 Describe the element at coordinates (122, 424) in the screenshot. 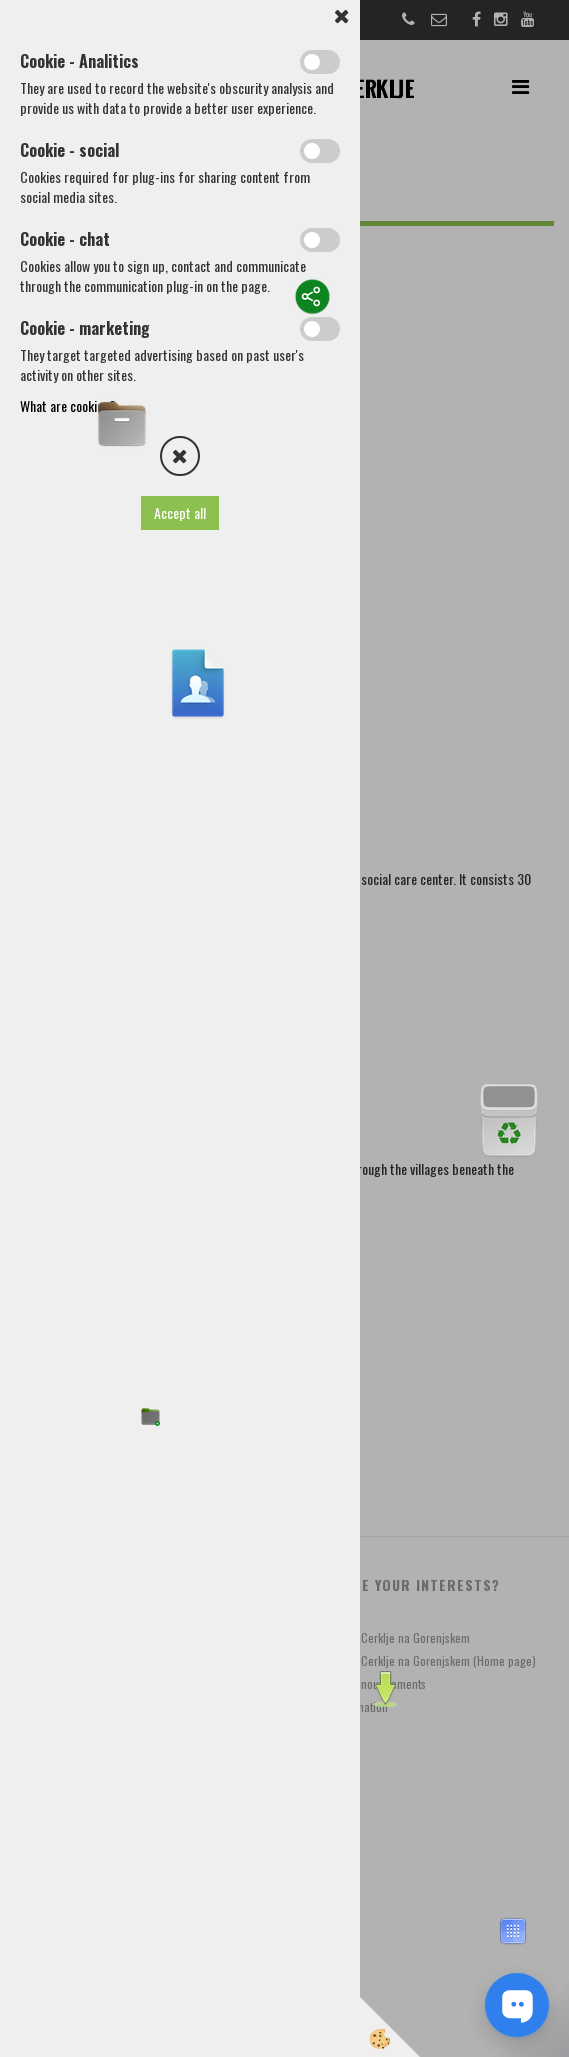

I see `open the file manager application` at that location.